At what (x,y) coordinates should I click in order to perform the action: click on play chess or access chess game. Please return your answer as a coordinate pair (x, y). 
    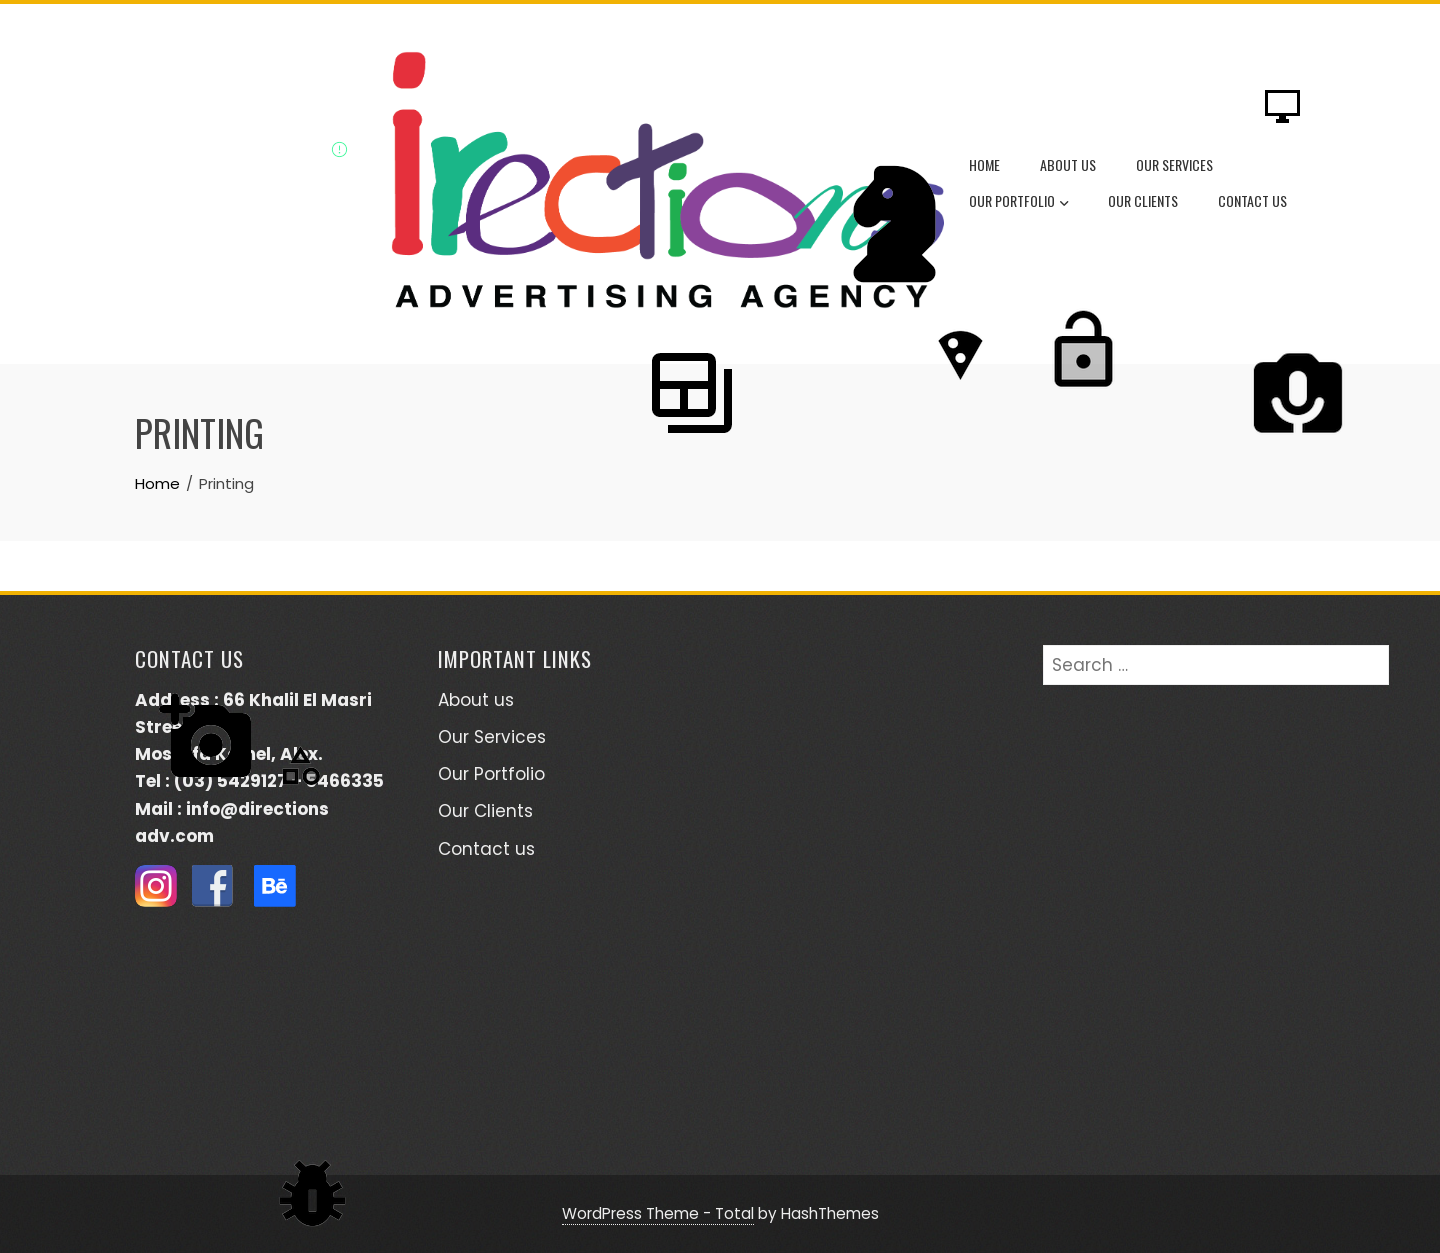
    Looking at the image, I should click on (894, 227).